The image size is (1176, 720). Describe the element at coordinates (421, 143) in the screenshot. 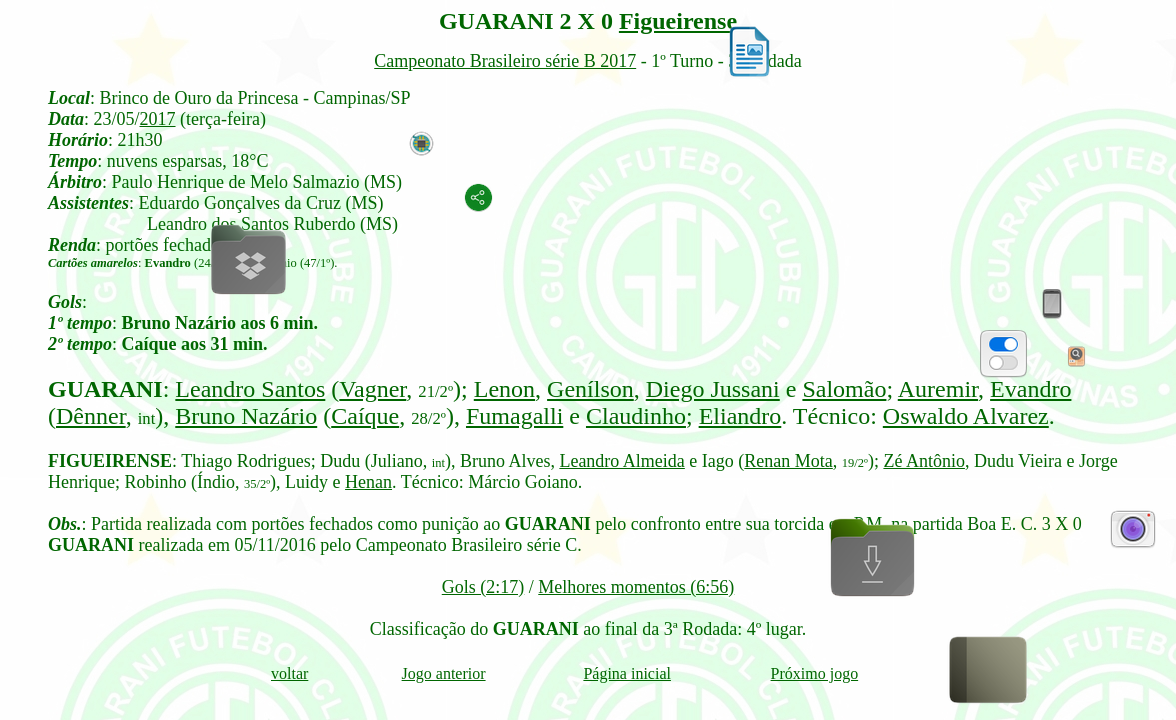

I see `access firmware update settings` at that location.